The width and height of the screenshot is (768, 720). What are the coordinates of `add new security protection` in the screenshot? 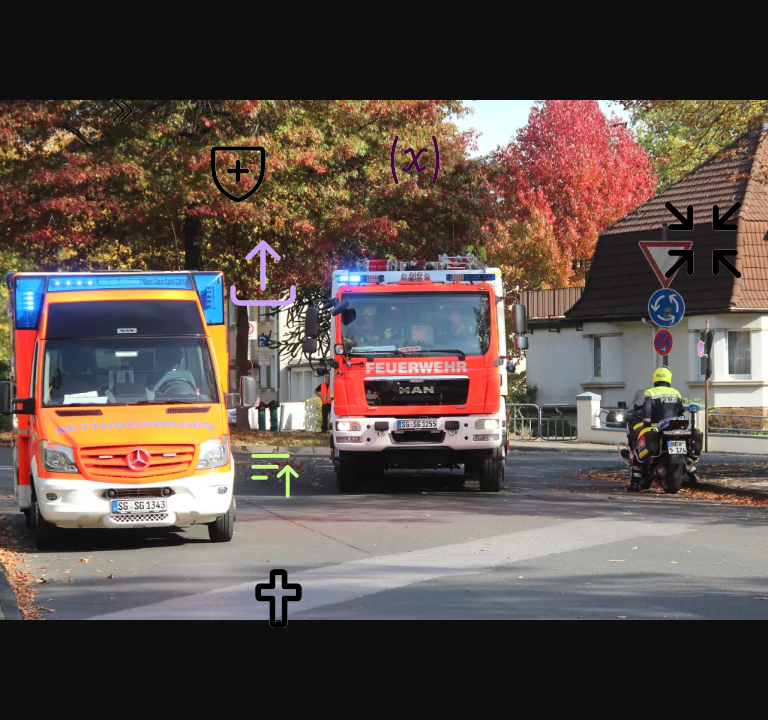 It's located at (238, 171).